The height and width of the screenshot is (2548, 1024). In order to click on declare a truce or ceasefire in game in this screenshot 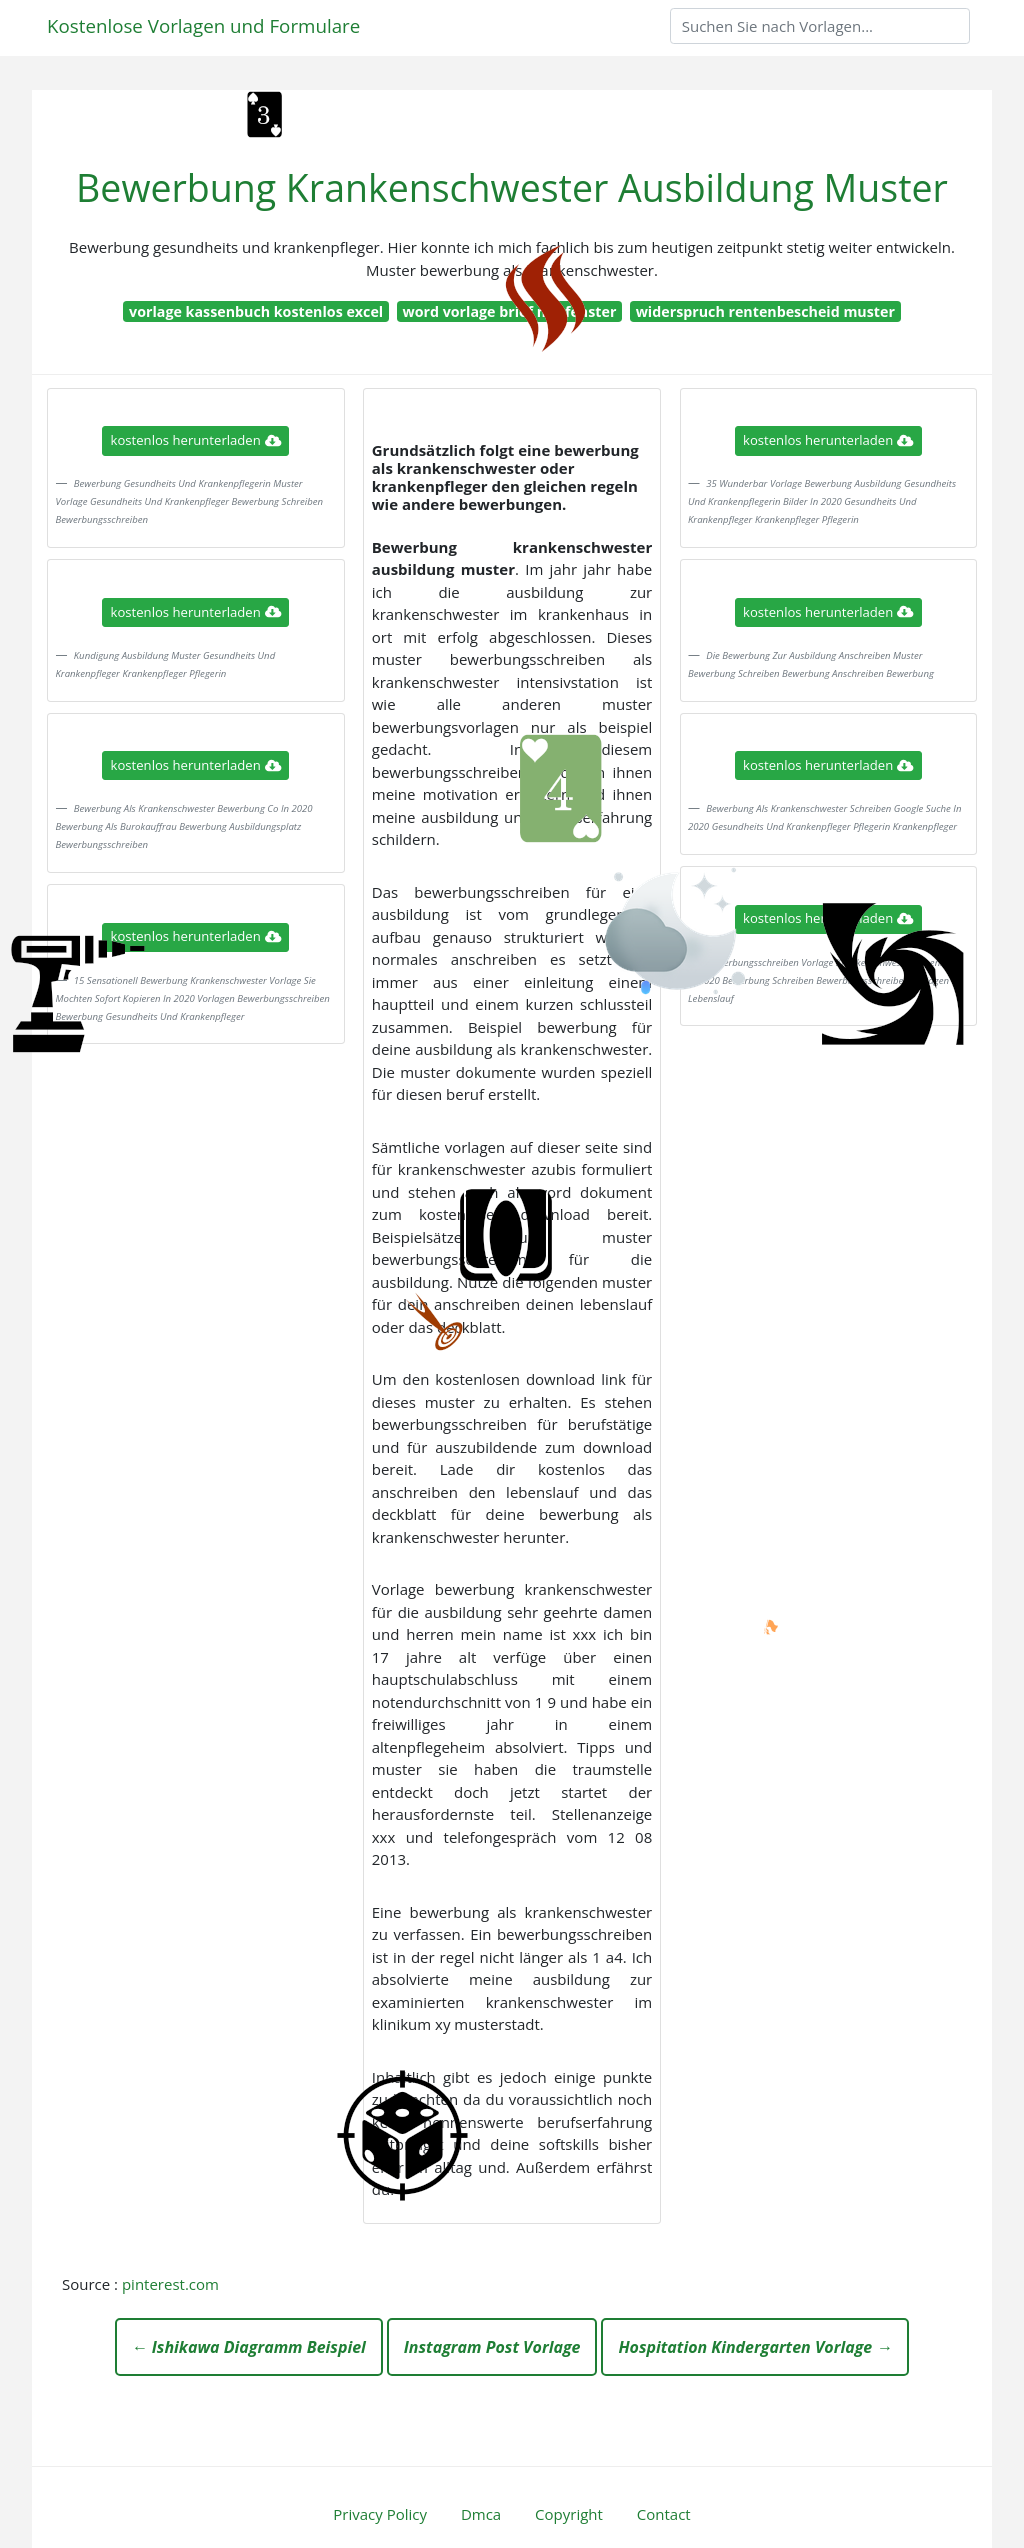, I will do `click(771, 1627)`.